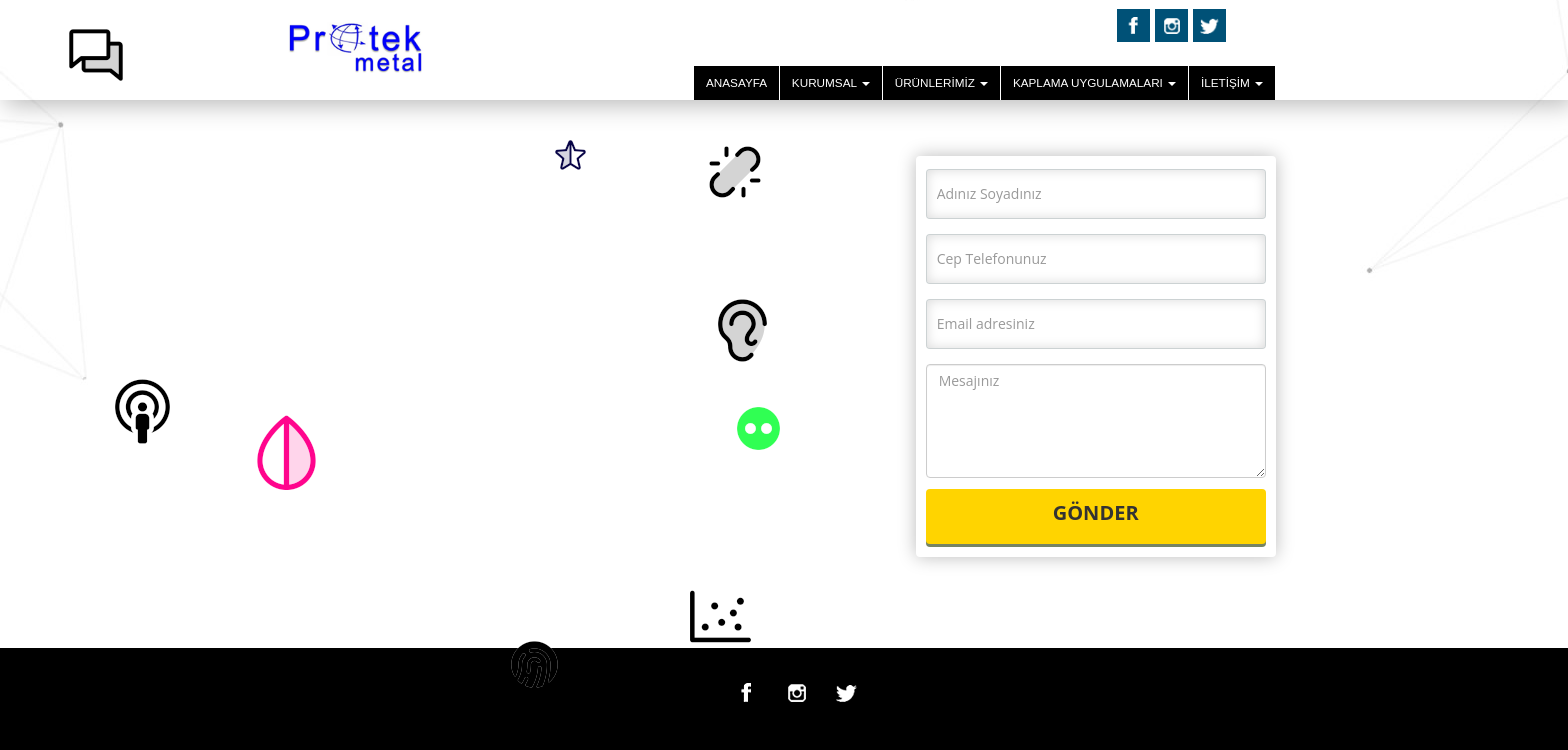  What do you see at coordinates (742, 330) in the screenshot?
I see `access audio or hearing settings` at bounding box center [742, 330].